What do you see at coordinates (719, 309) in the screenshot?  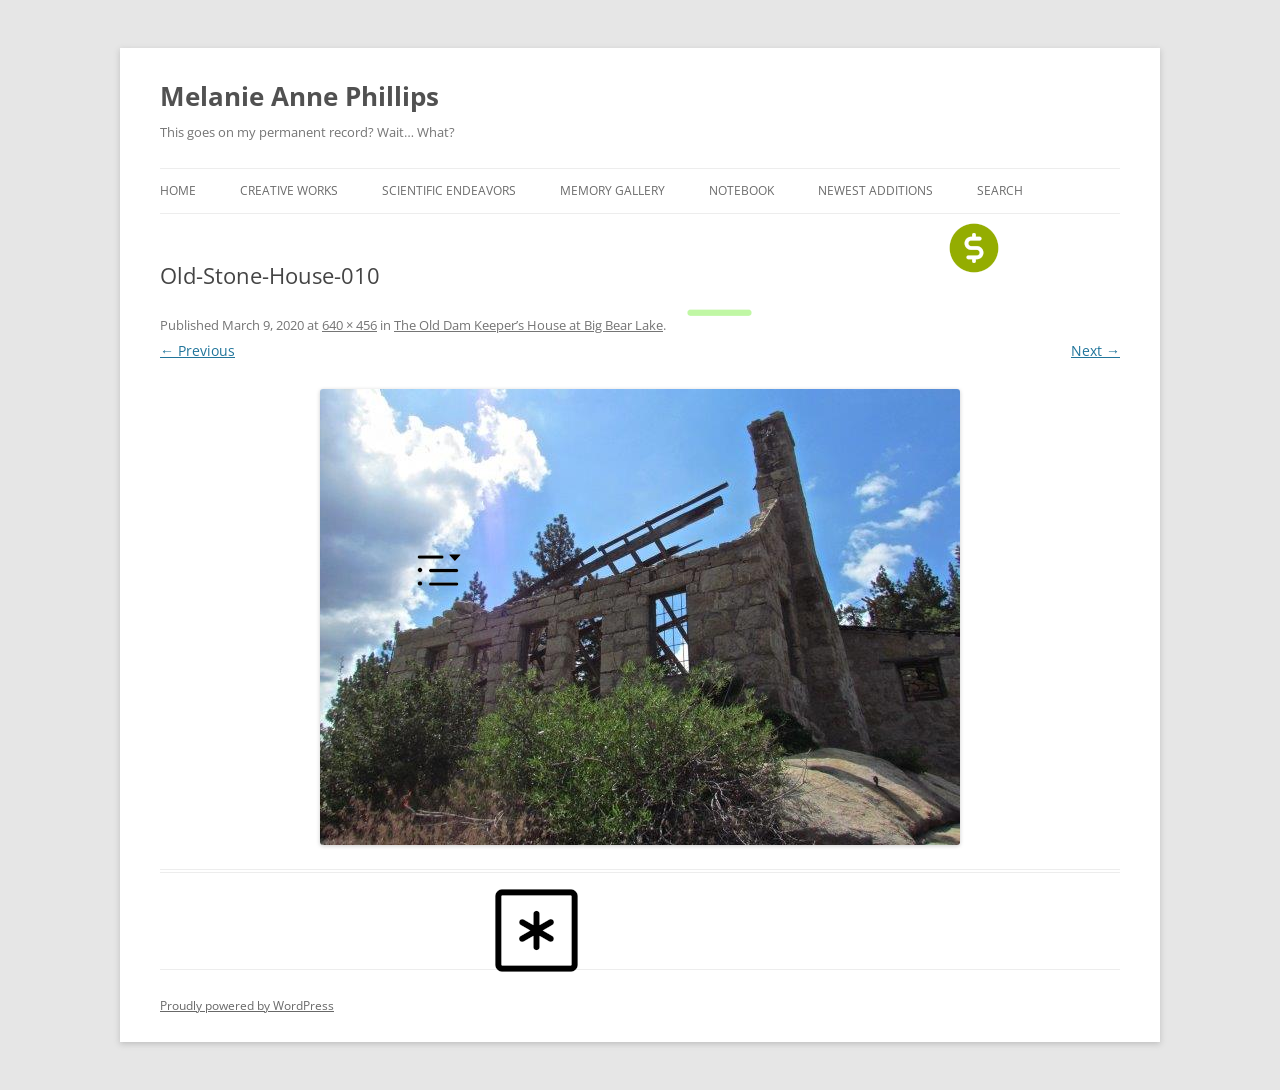 I see `collapse or minimize a section` at bounding box center [719, 309].